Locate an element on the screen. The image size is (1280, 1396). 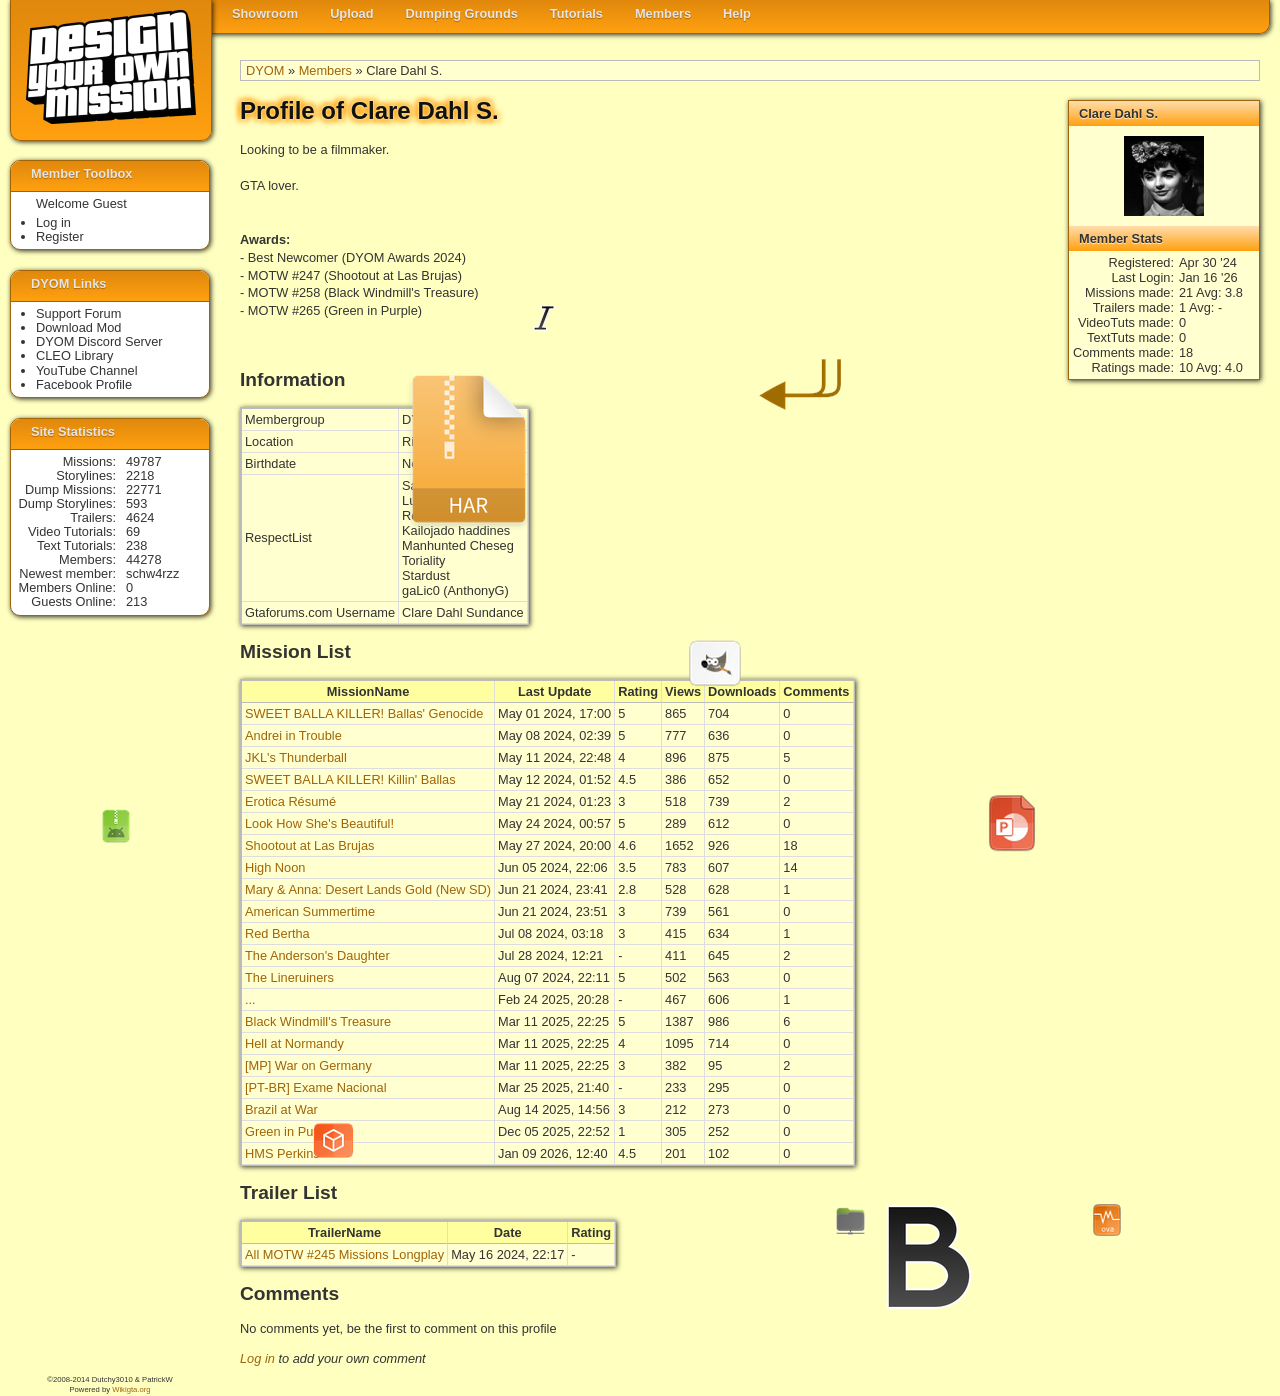
powerpoint slideshow file is located at coordinates (1012, 823).